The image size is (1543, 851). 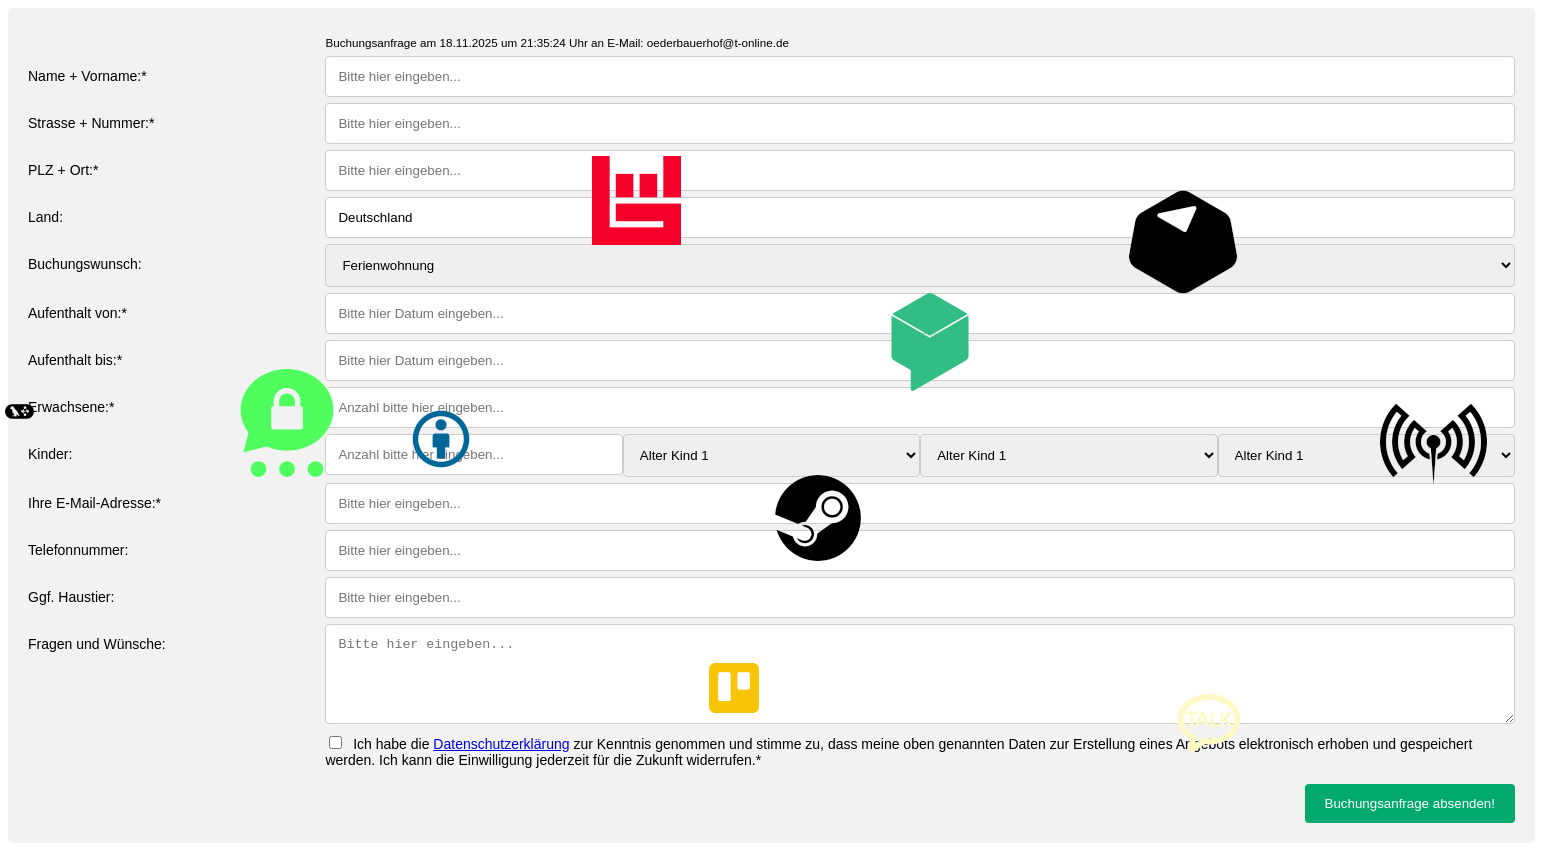 I want to click on open Steam gaming platform, so click(x=818, y=518).